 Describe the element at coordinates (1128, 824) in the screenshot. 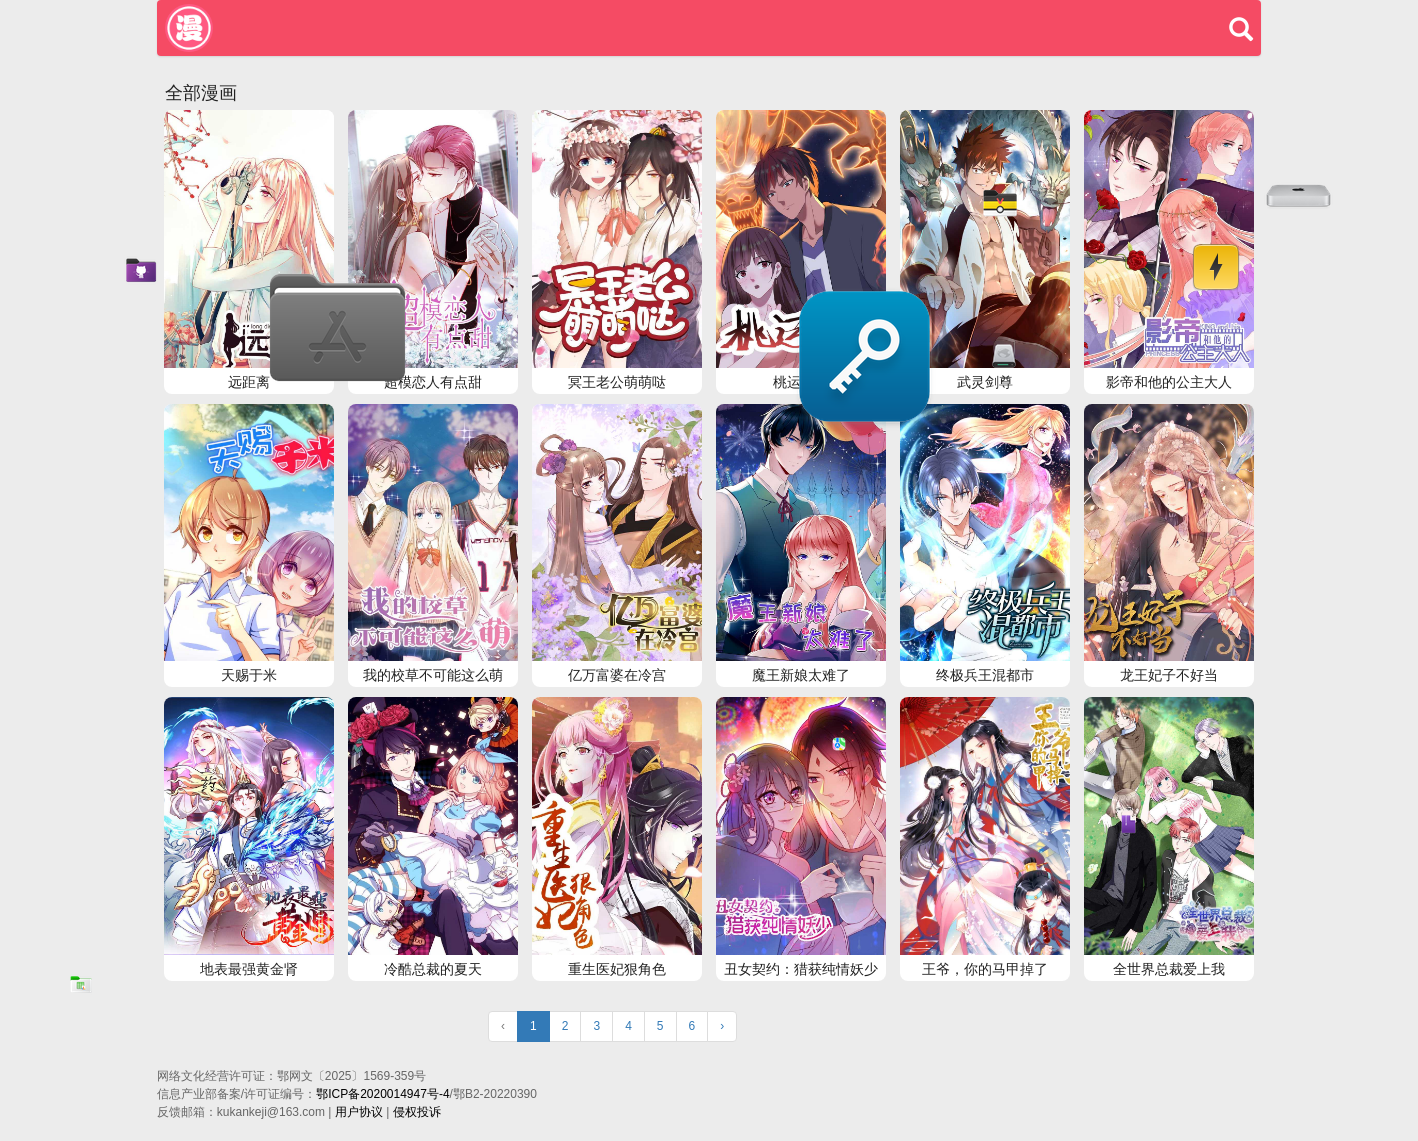

I see `a compressed bzip archive file` at that location.